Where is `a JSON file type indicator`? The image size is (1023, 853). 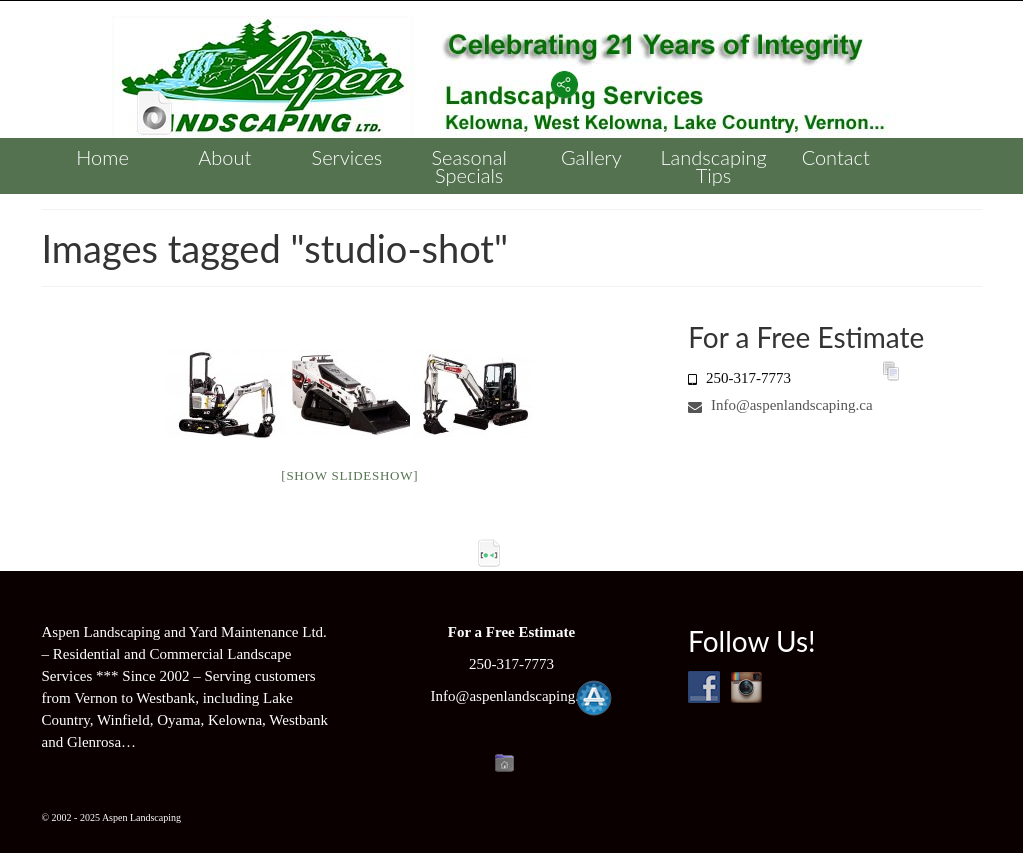
a JSON file type indicator is located at coordinates (154, 112).